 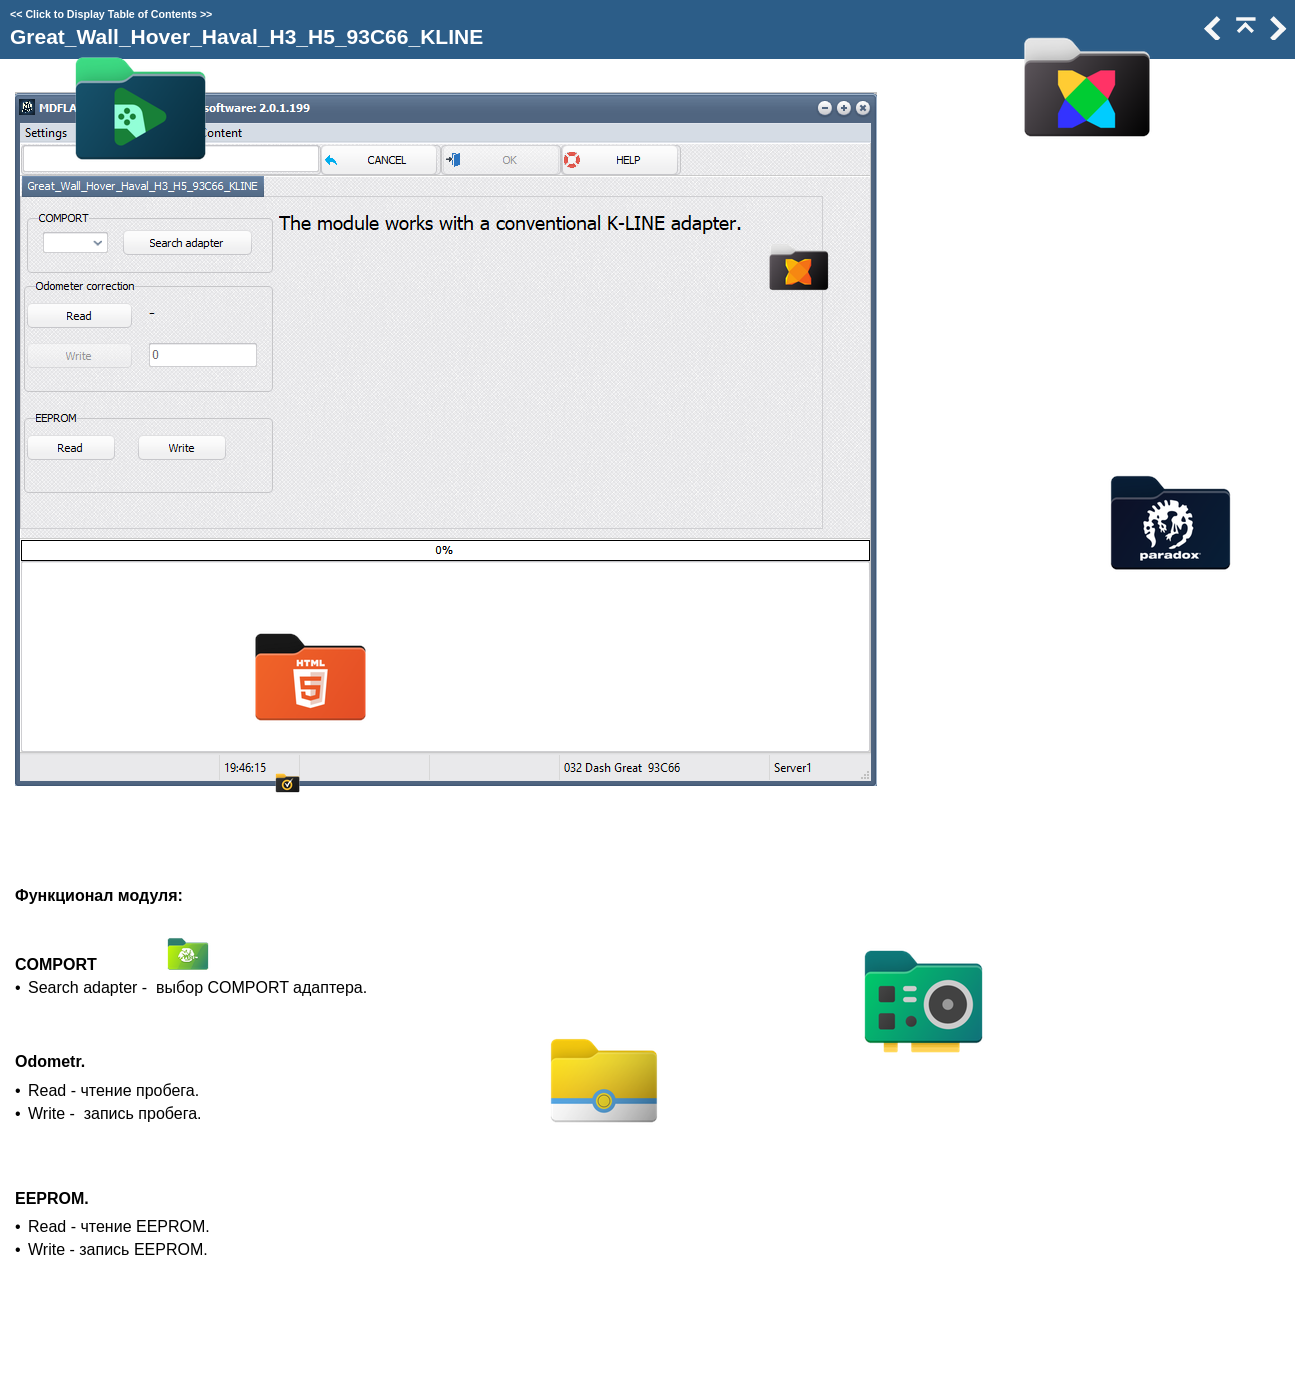 What do you see at coordinates (1170, 526) in the screenshot?
I see `open paradox interactive game files folder` at bounding box center [1170, 526].